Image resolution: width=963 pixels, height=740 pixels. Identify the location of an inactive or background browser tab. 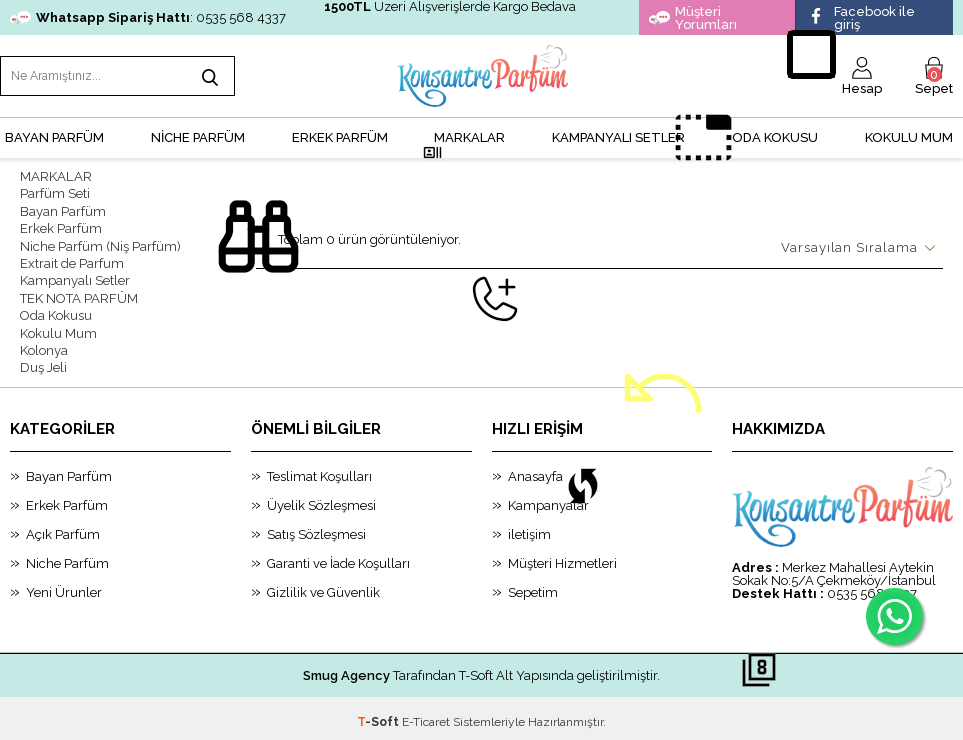
(703, 137).